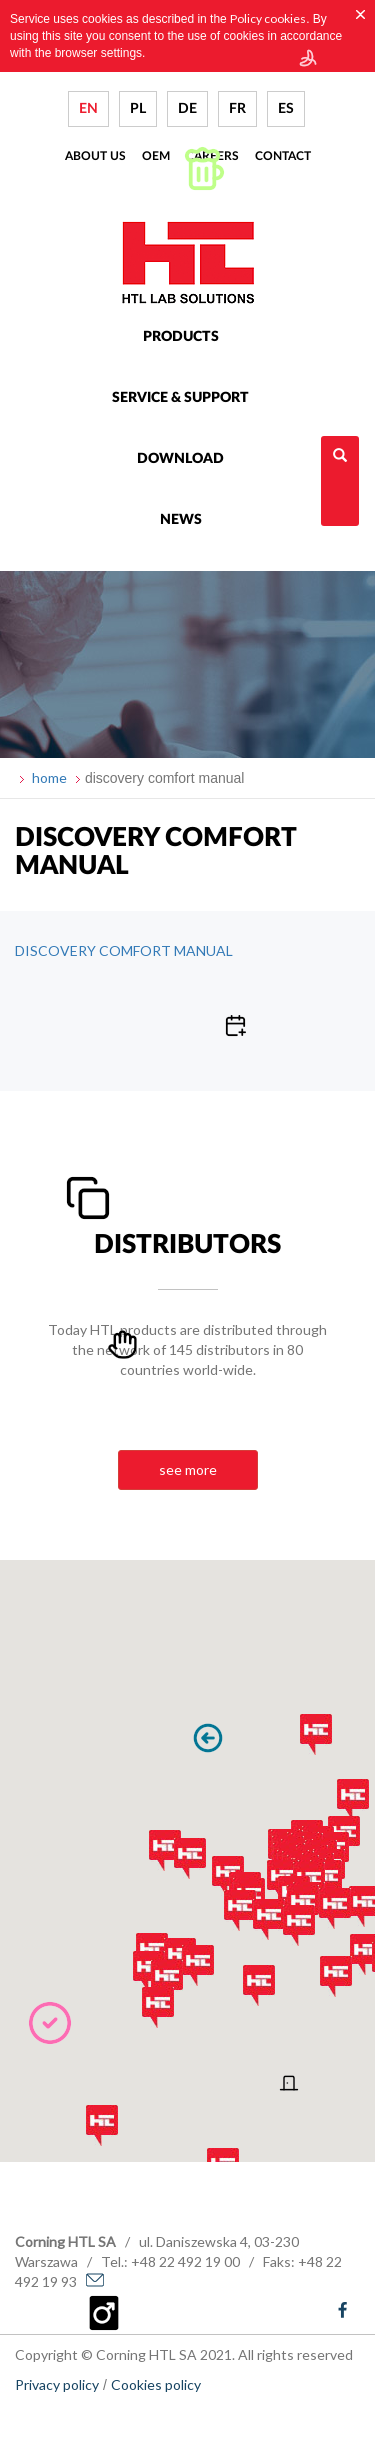  I want to click on stop or pause an action, so click(122, 1344).